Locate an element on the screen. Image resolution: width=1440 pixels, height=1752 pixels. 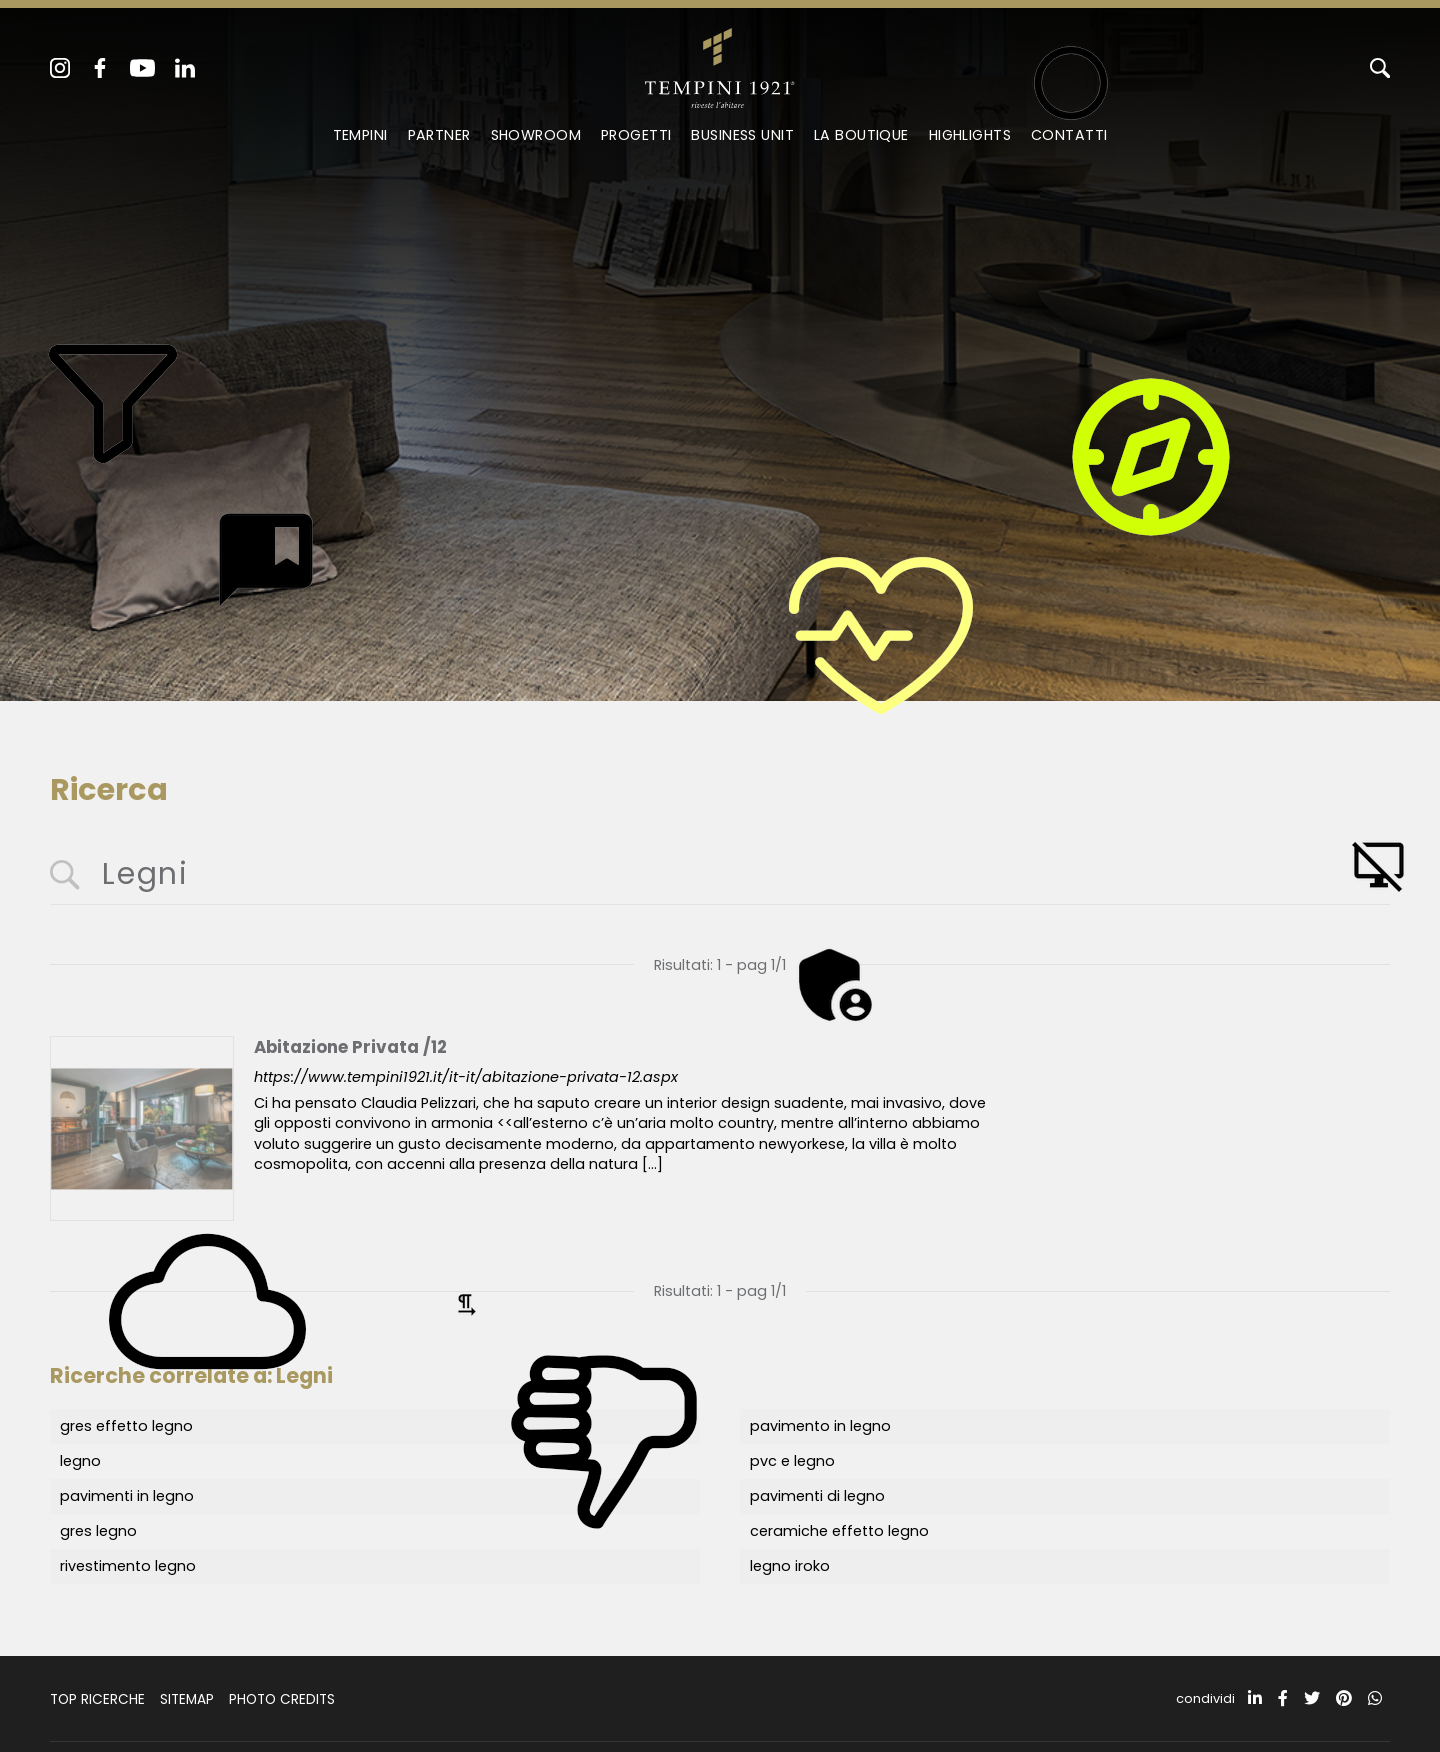
access navigation or direction features is located at coordinates (1151, 457).